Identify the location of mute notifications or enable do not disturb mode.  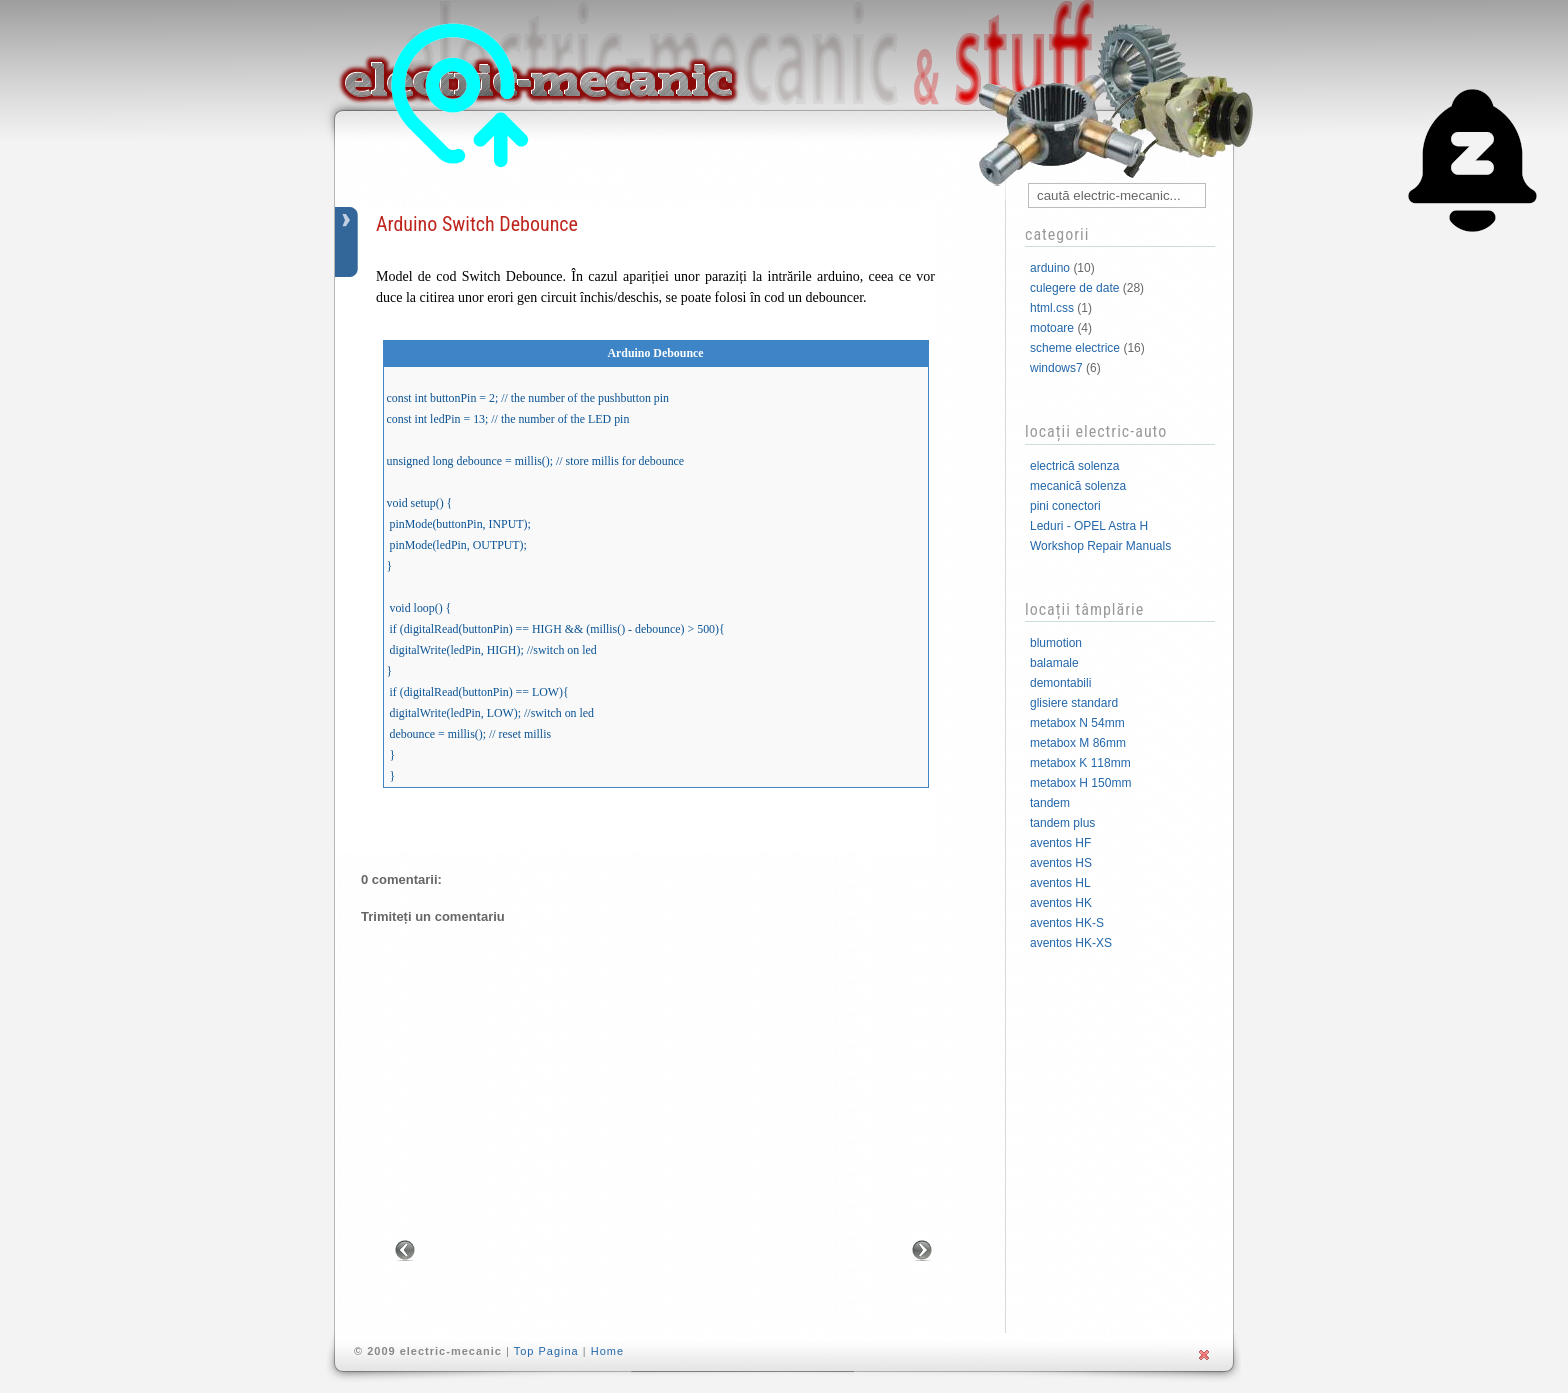
(1472, 160).